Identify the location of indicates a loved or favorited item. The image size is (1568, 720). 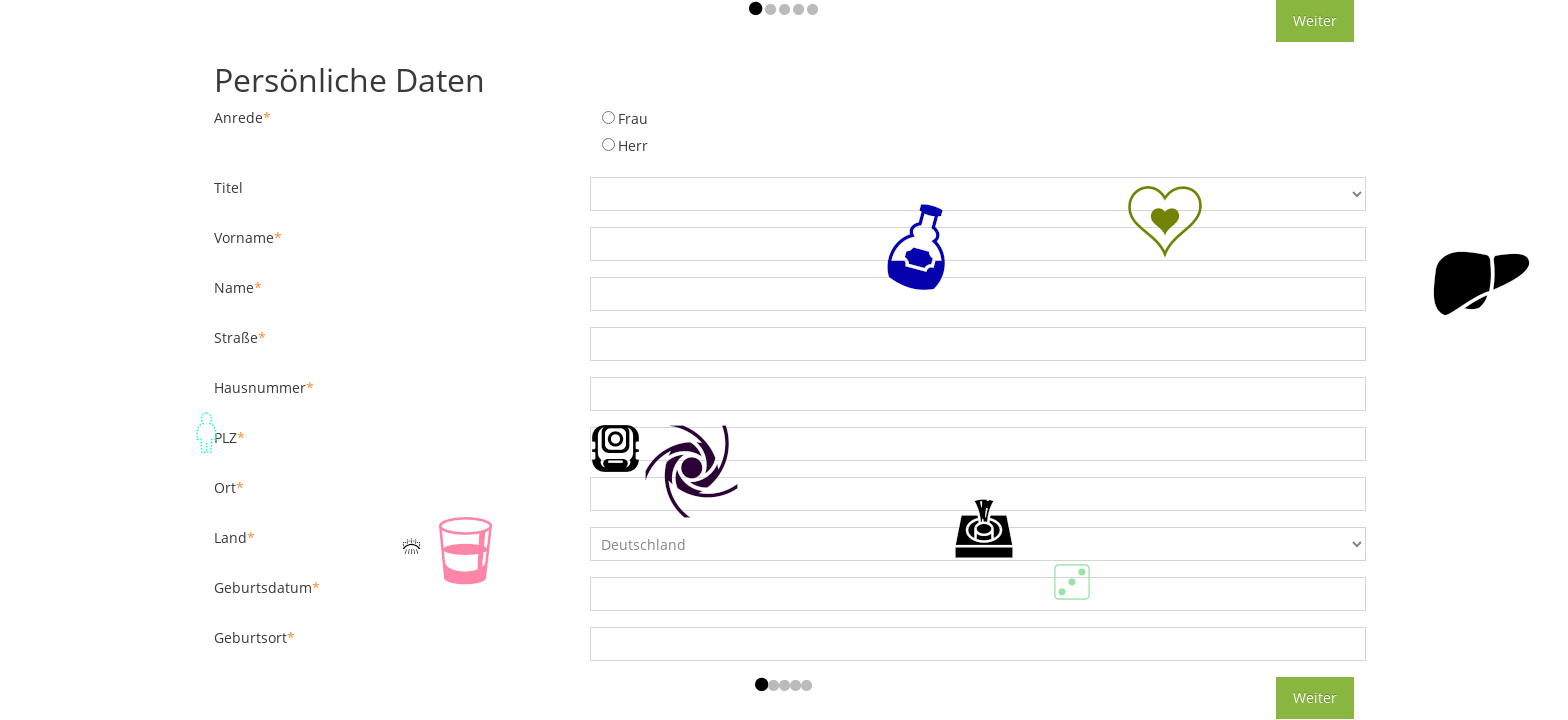
(1165, 222).